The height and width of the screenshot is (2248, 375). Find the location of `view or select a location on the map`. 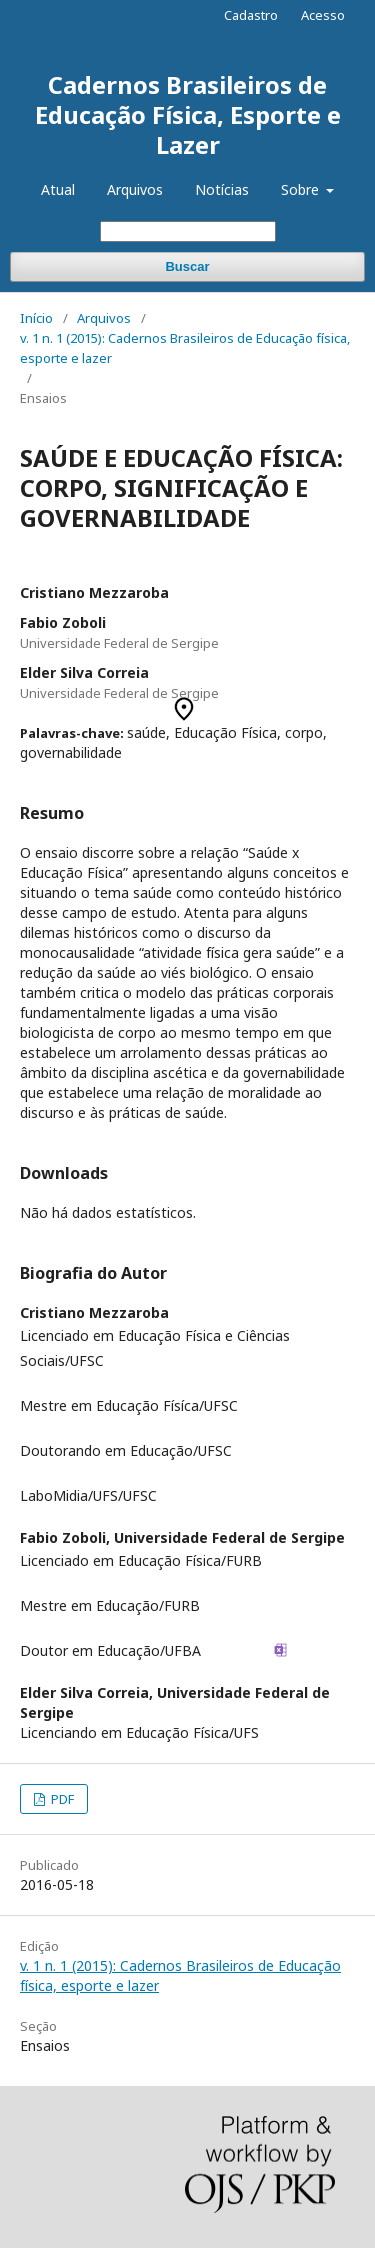

view or select a location on the map is located at coordinates (184, 709).